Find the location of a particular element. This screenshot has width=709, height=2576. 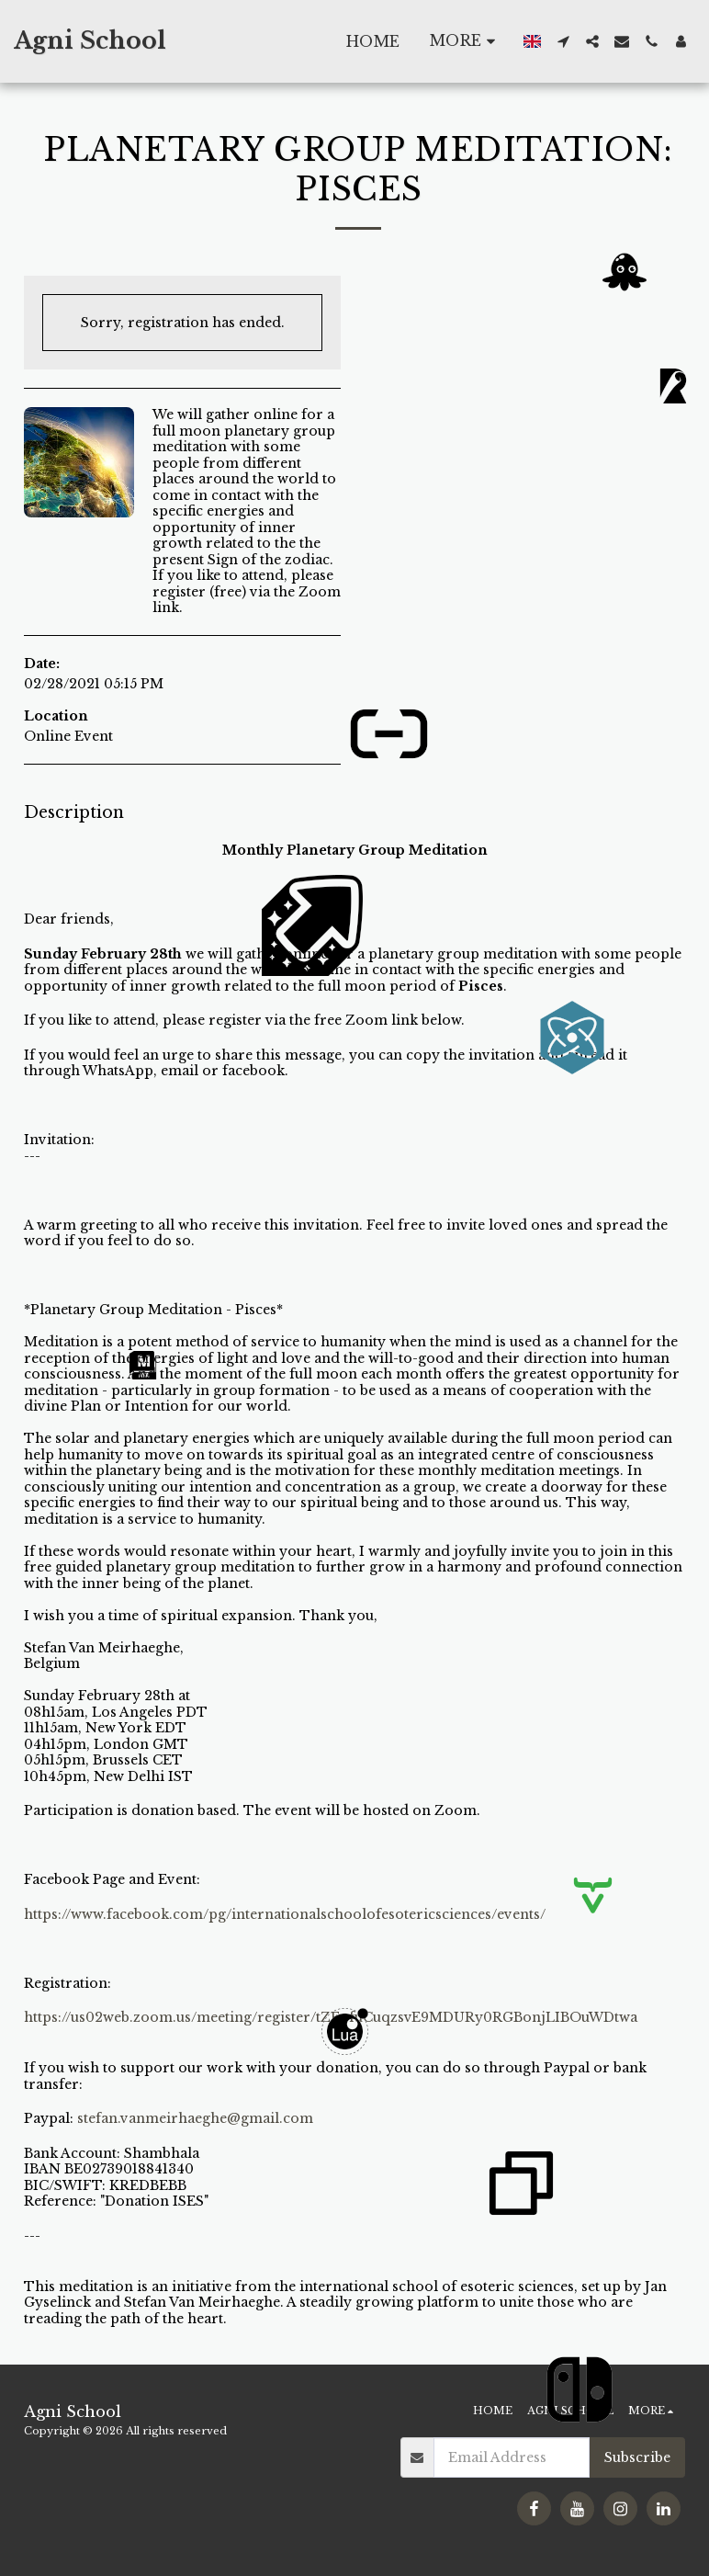

vaadin framework logo is located at coordinates (592, 1896).